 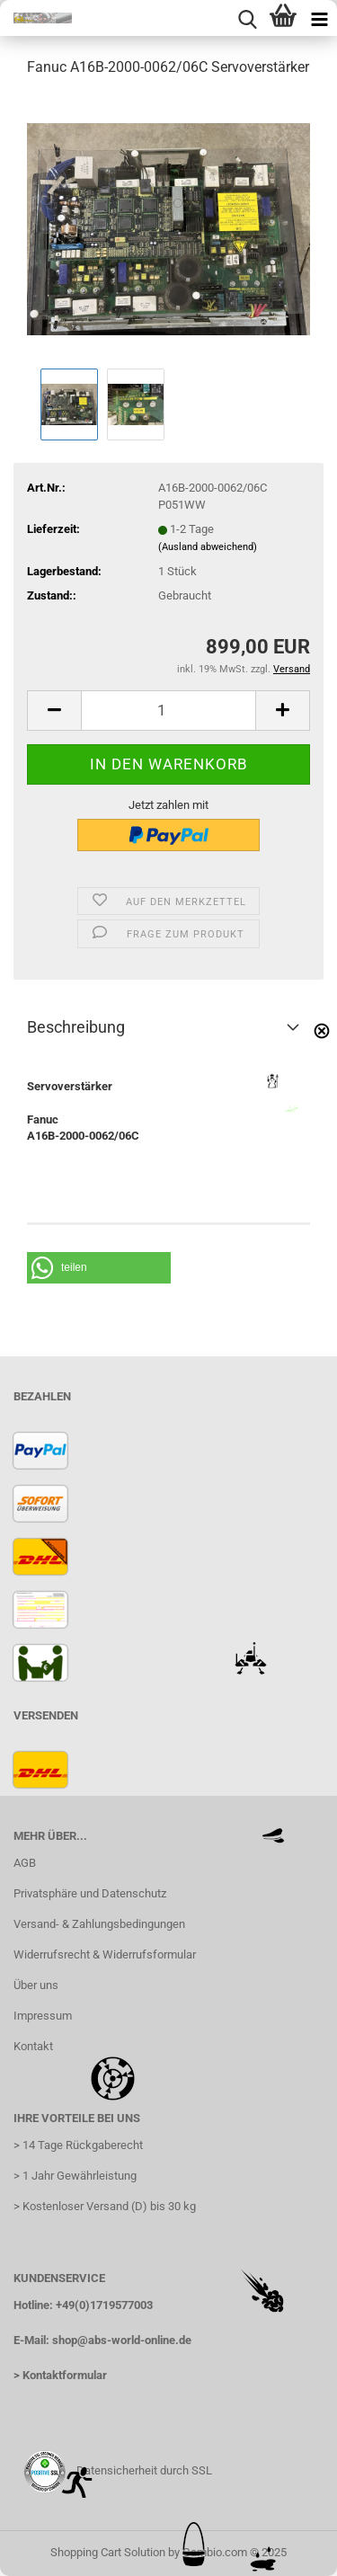 What do you see at coordinates (251, 1659) in the screenshot?
I see `mars pathfinder rover or space exploration feature` at bounding box center [251, 1659].